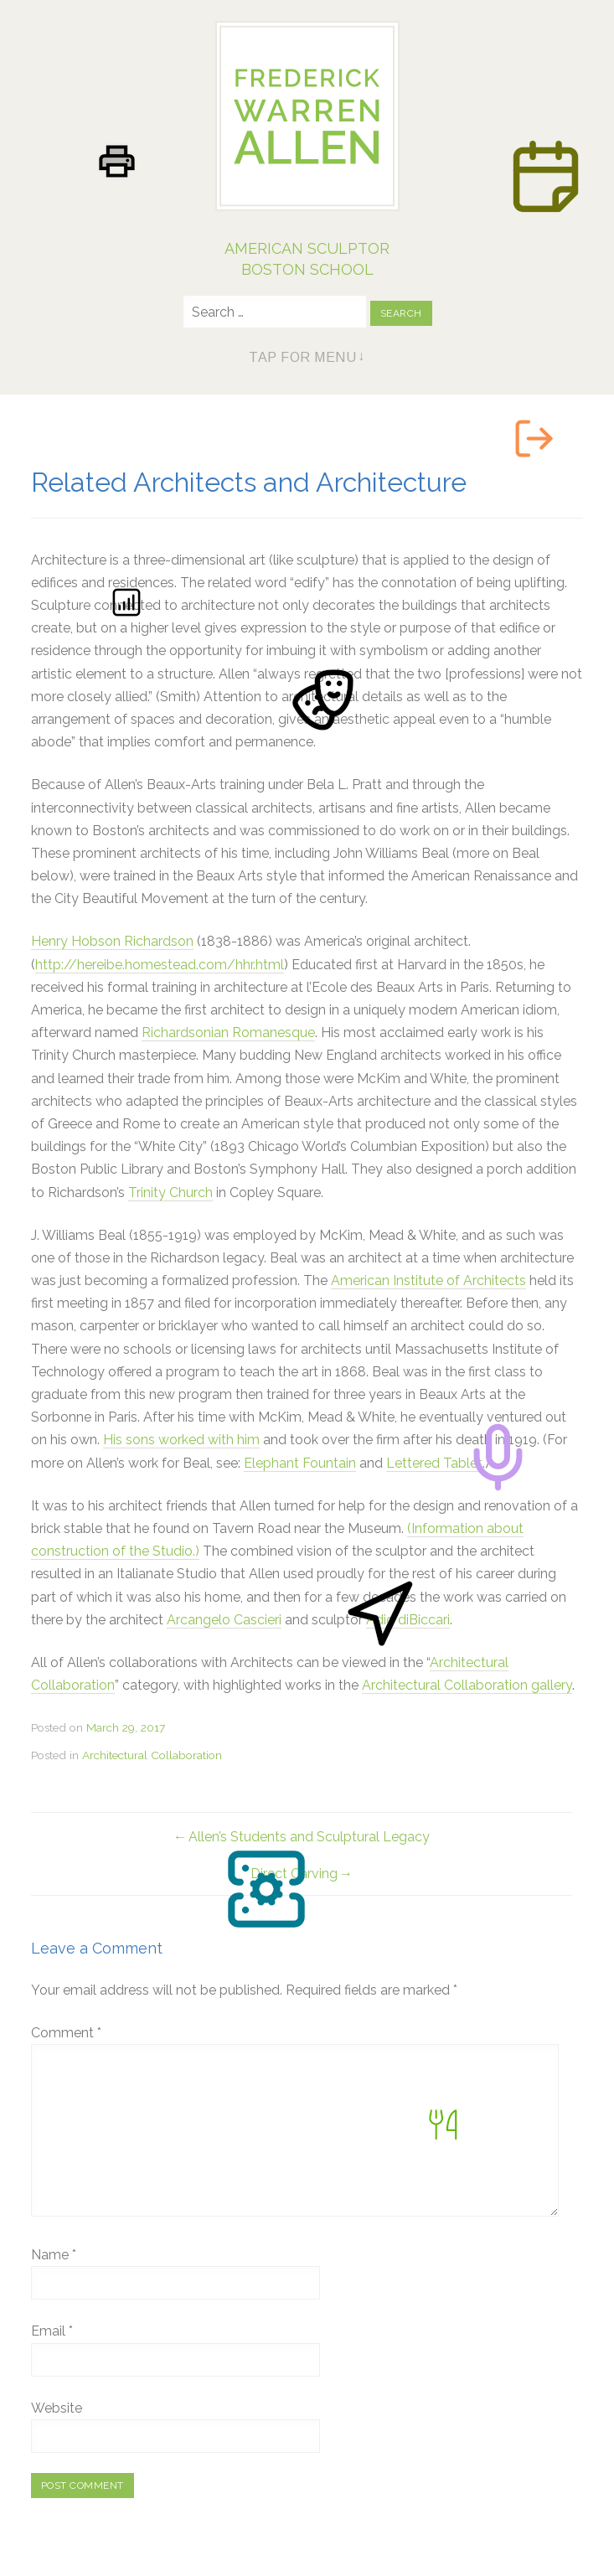  Describe the element at coordinates (443, 2124) in the screenshot. I see `access food and dining options` at that location.